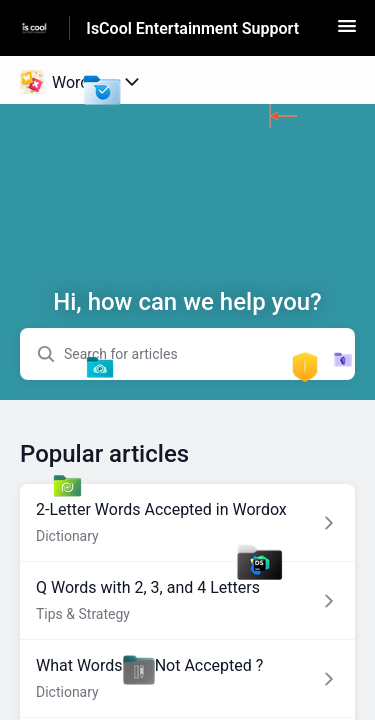 The height and width of the screenshot is (720, 375). Describe the element at coordinates (139, 670) in the screenshot. I see `open templates folder` at that location.